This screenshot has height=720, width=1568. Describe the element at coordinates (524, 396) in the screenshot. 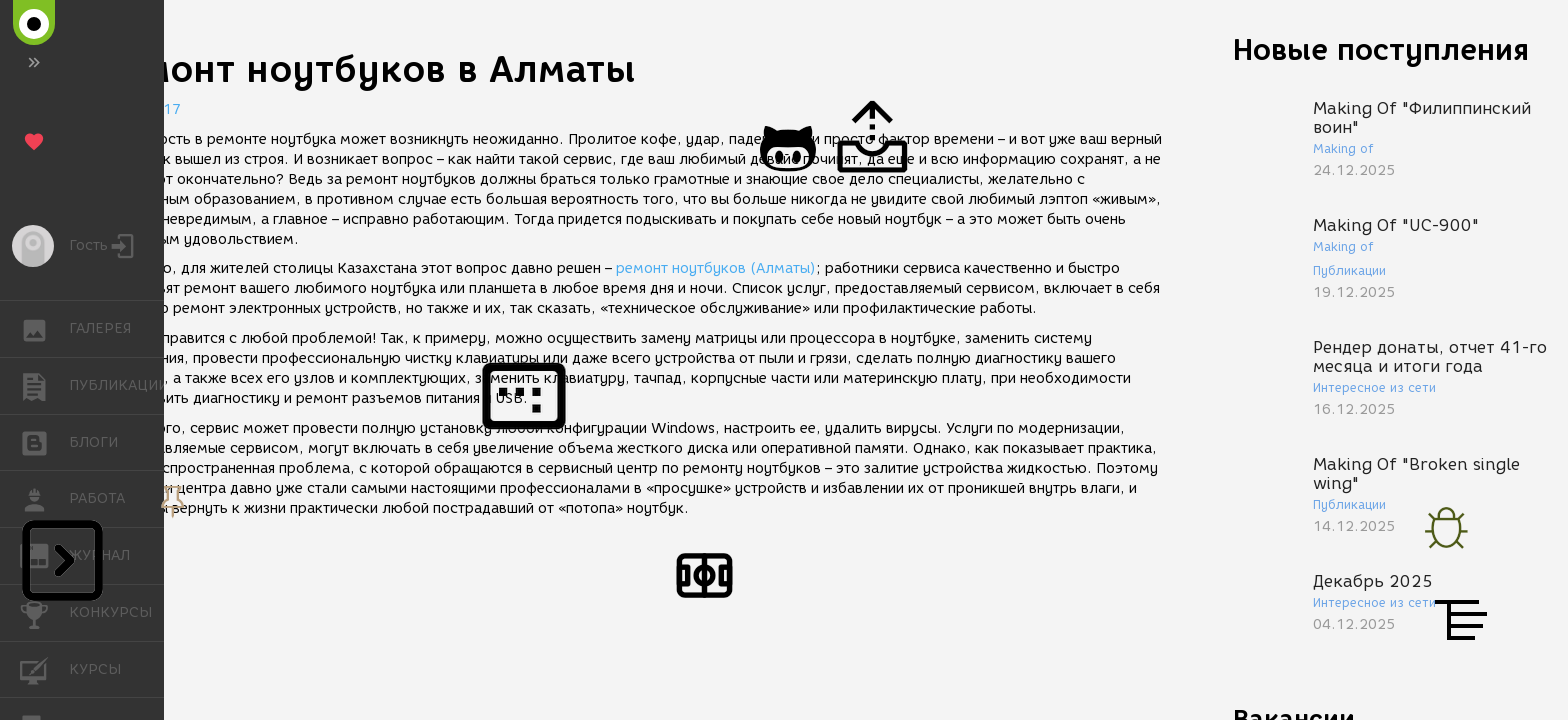

I see `adjust image aspect ratio` at that location.